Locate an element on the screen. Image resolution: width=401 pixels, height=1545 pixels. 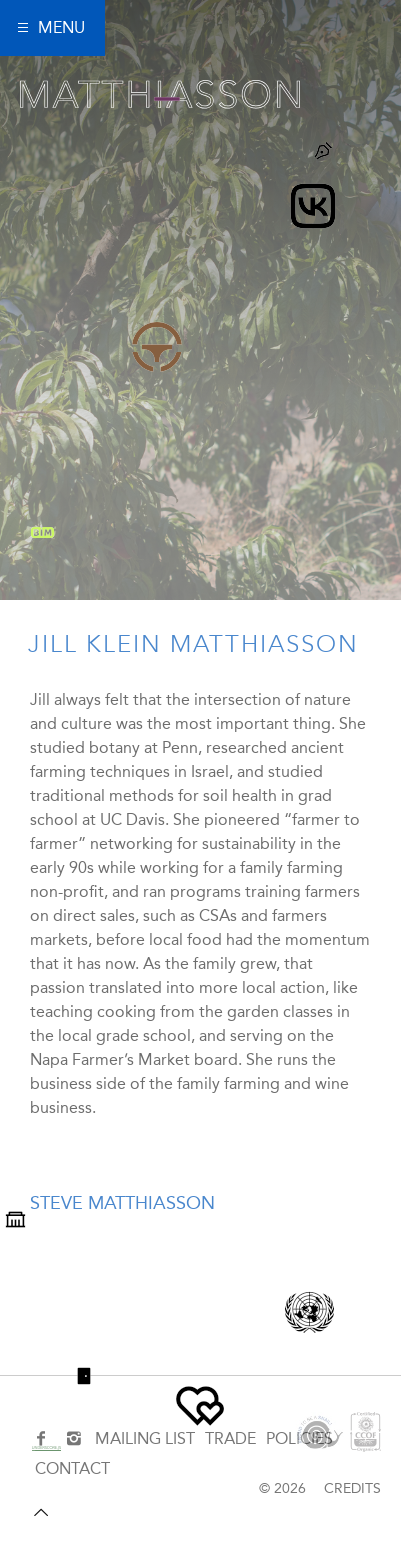
access government services is located at coordinates (15, 1219).